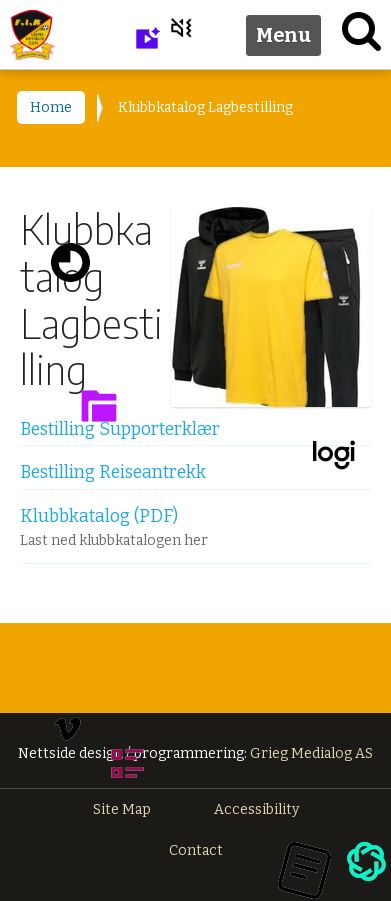 This screenshot has height=901, width=391. What do you see at coordinates (182, 28) in the screenshot?
I see `mute sound and enable vibrate mode` at bounding box center [182, 28].